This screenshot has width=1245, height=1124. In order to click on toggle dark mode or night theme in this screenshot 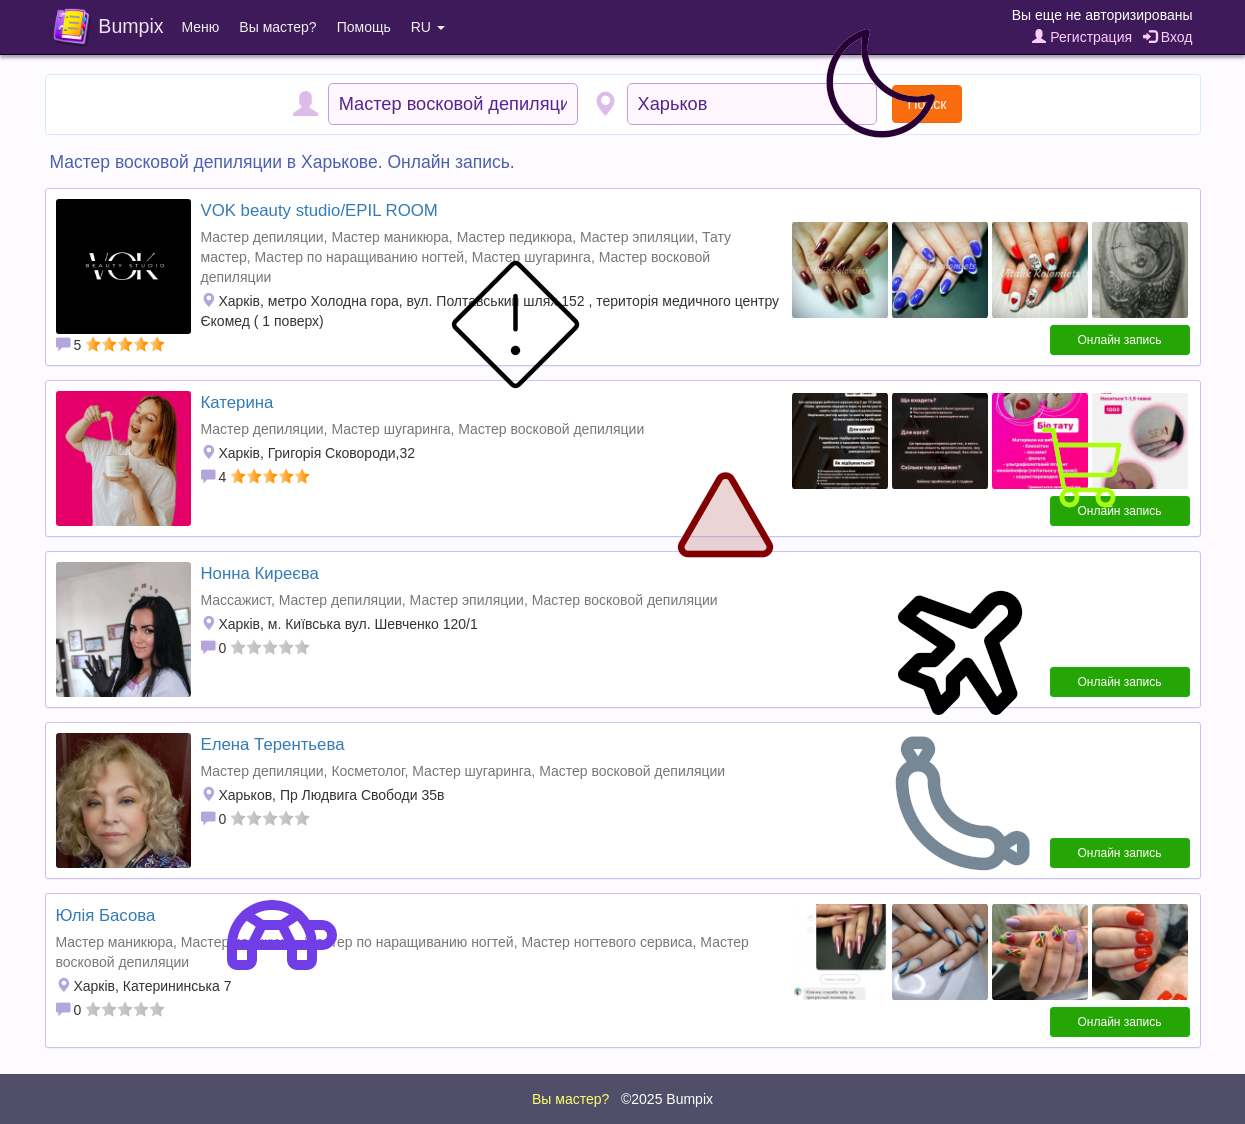, I will do `click(877, 86)`.